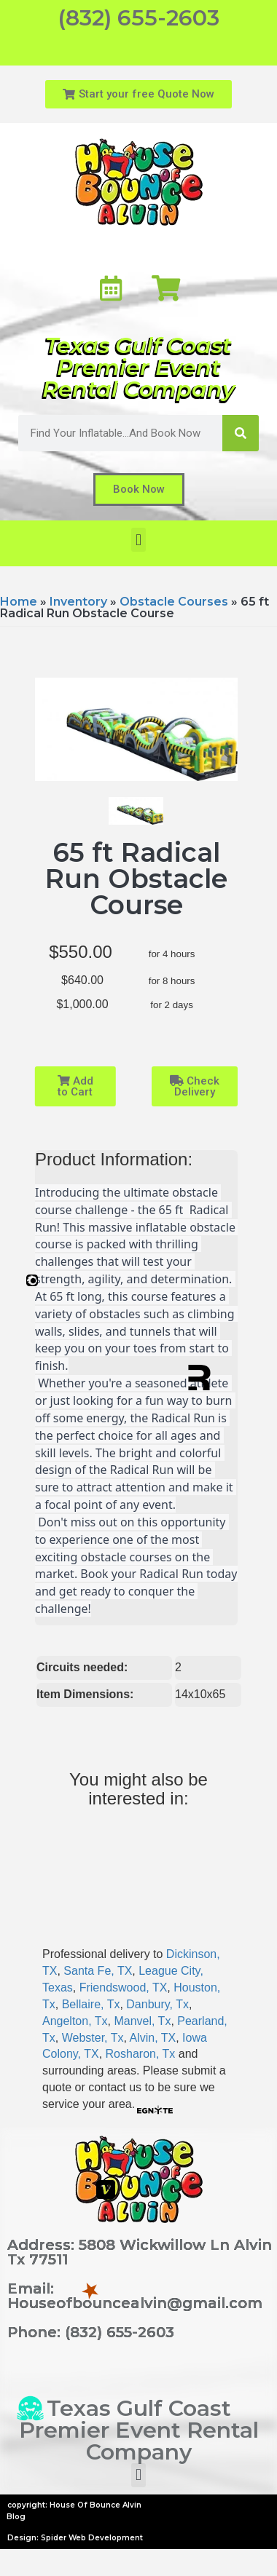 This screenshot has width=277, height=2576. I want to click on open egnyte cloud storage app, so click(155, 2109).